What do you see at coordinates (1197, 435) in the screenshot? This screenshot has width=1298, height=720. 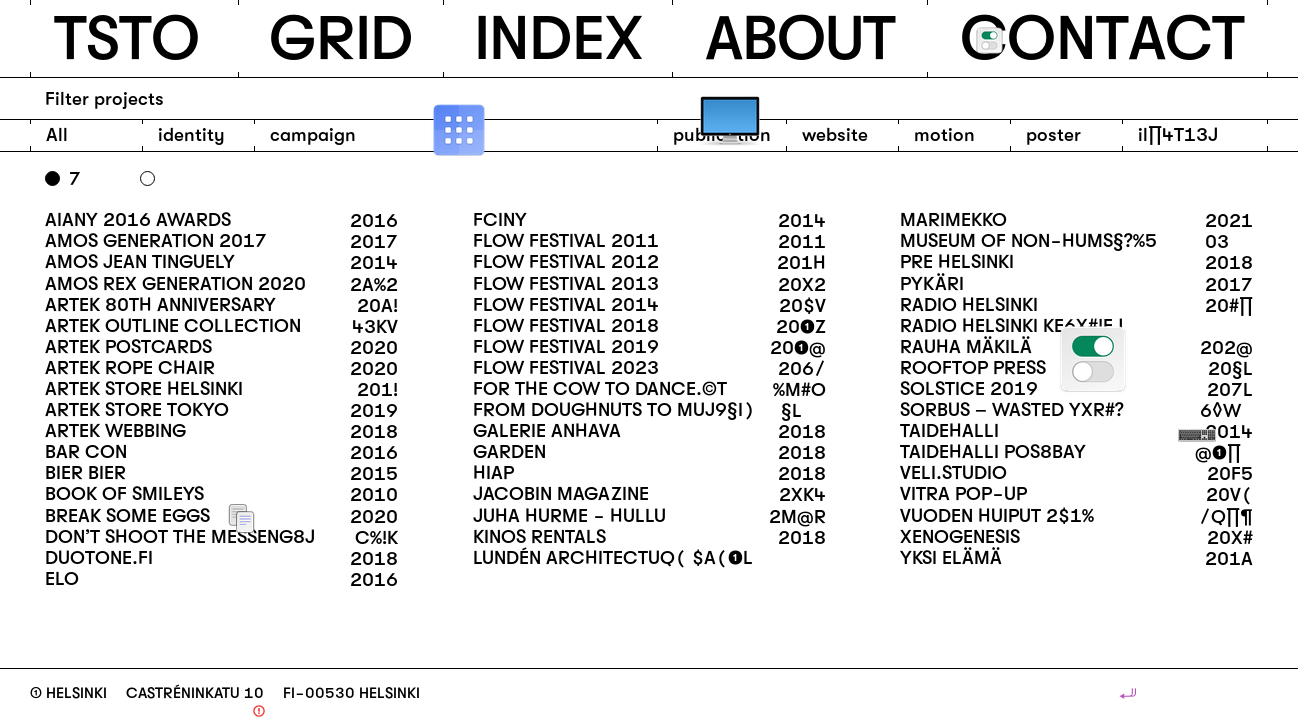 I see `connect or manage a wireless keyboard` at bounding box center [1197, 435].